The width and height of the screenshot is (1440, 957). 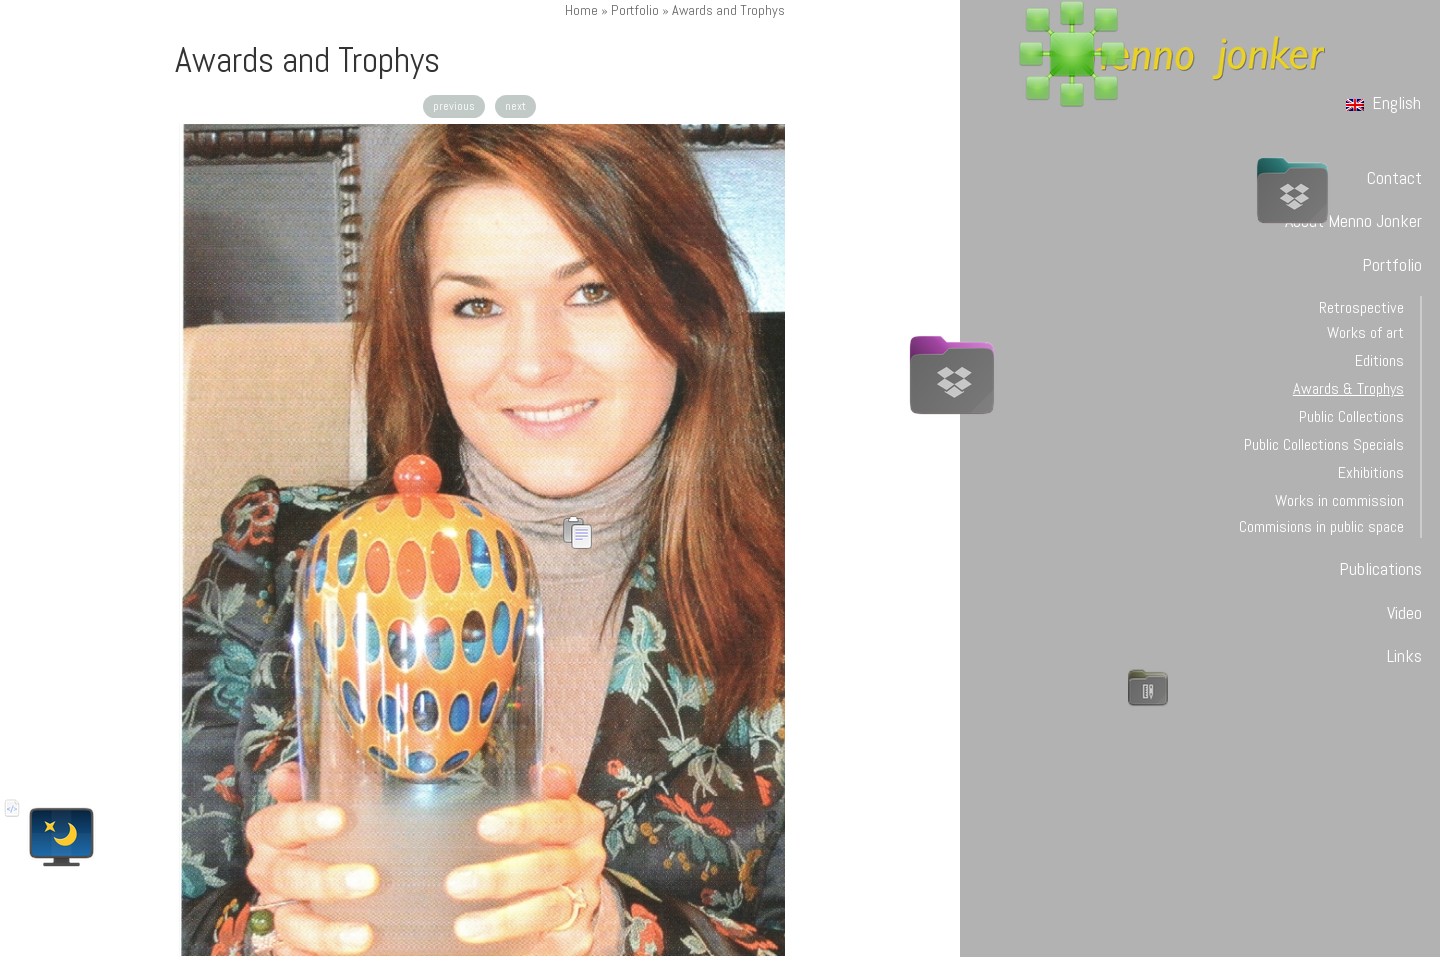 I want to click on paste copied content from clipboard, so click(x=577, y=532).